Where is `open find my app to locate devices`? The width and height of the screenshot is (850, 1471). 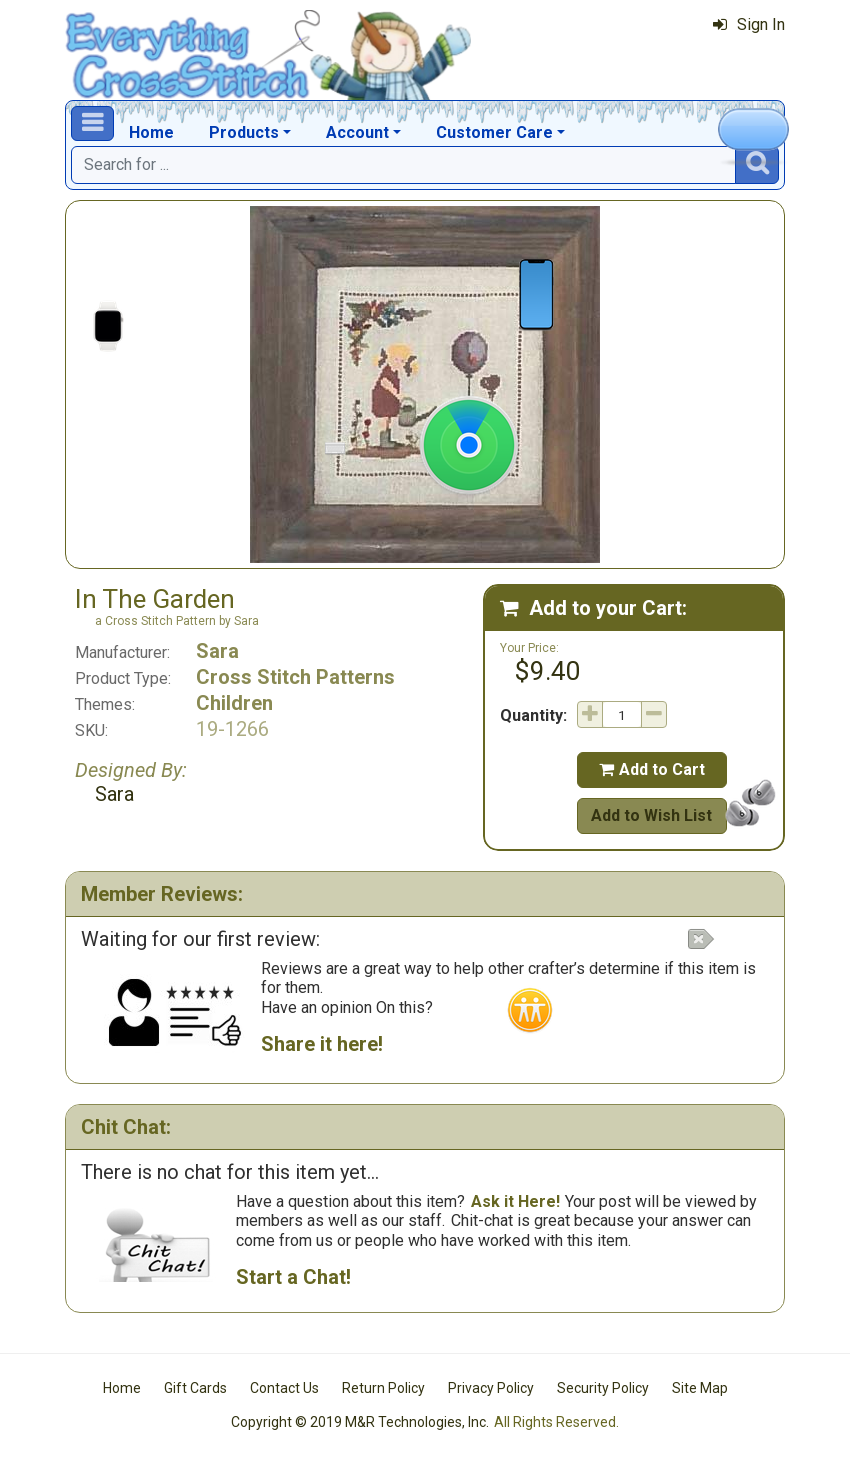 open find my app to locate devices is located at coordinates (469, 445).